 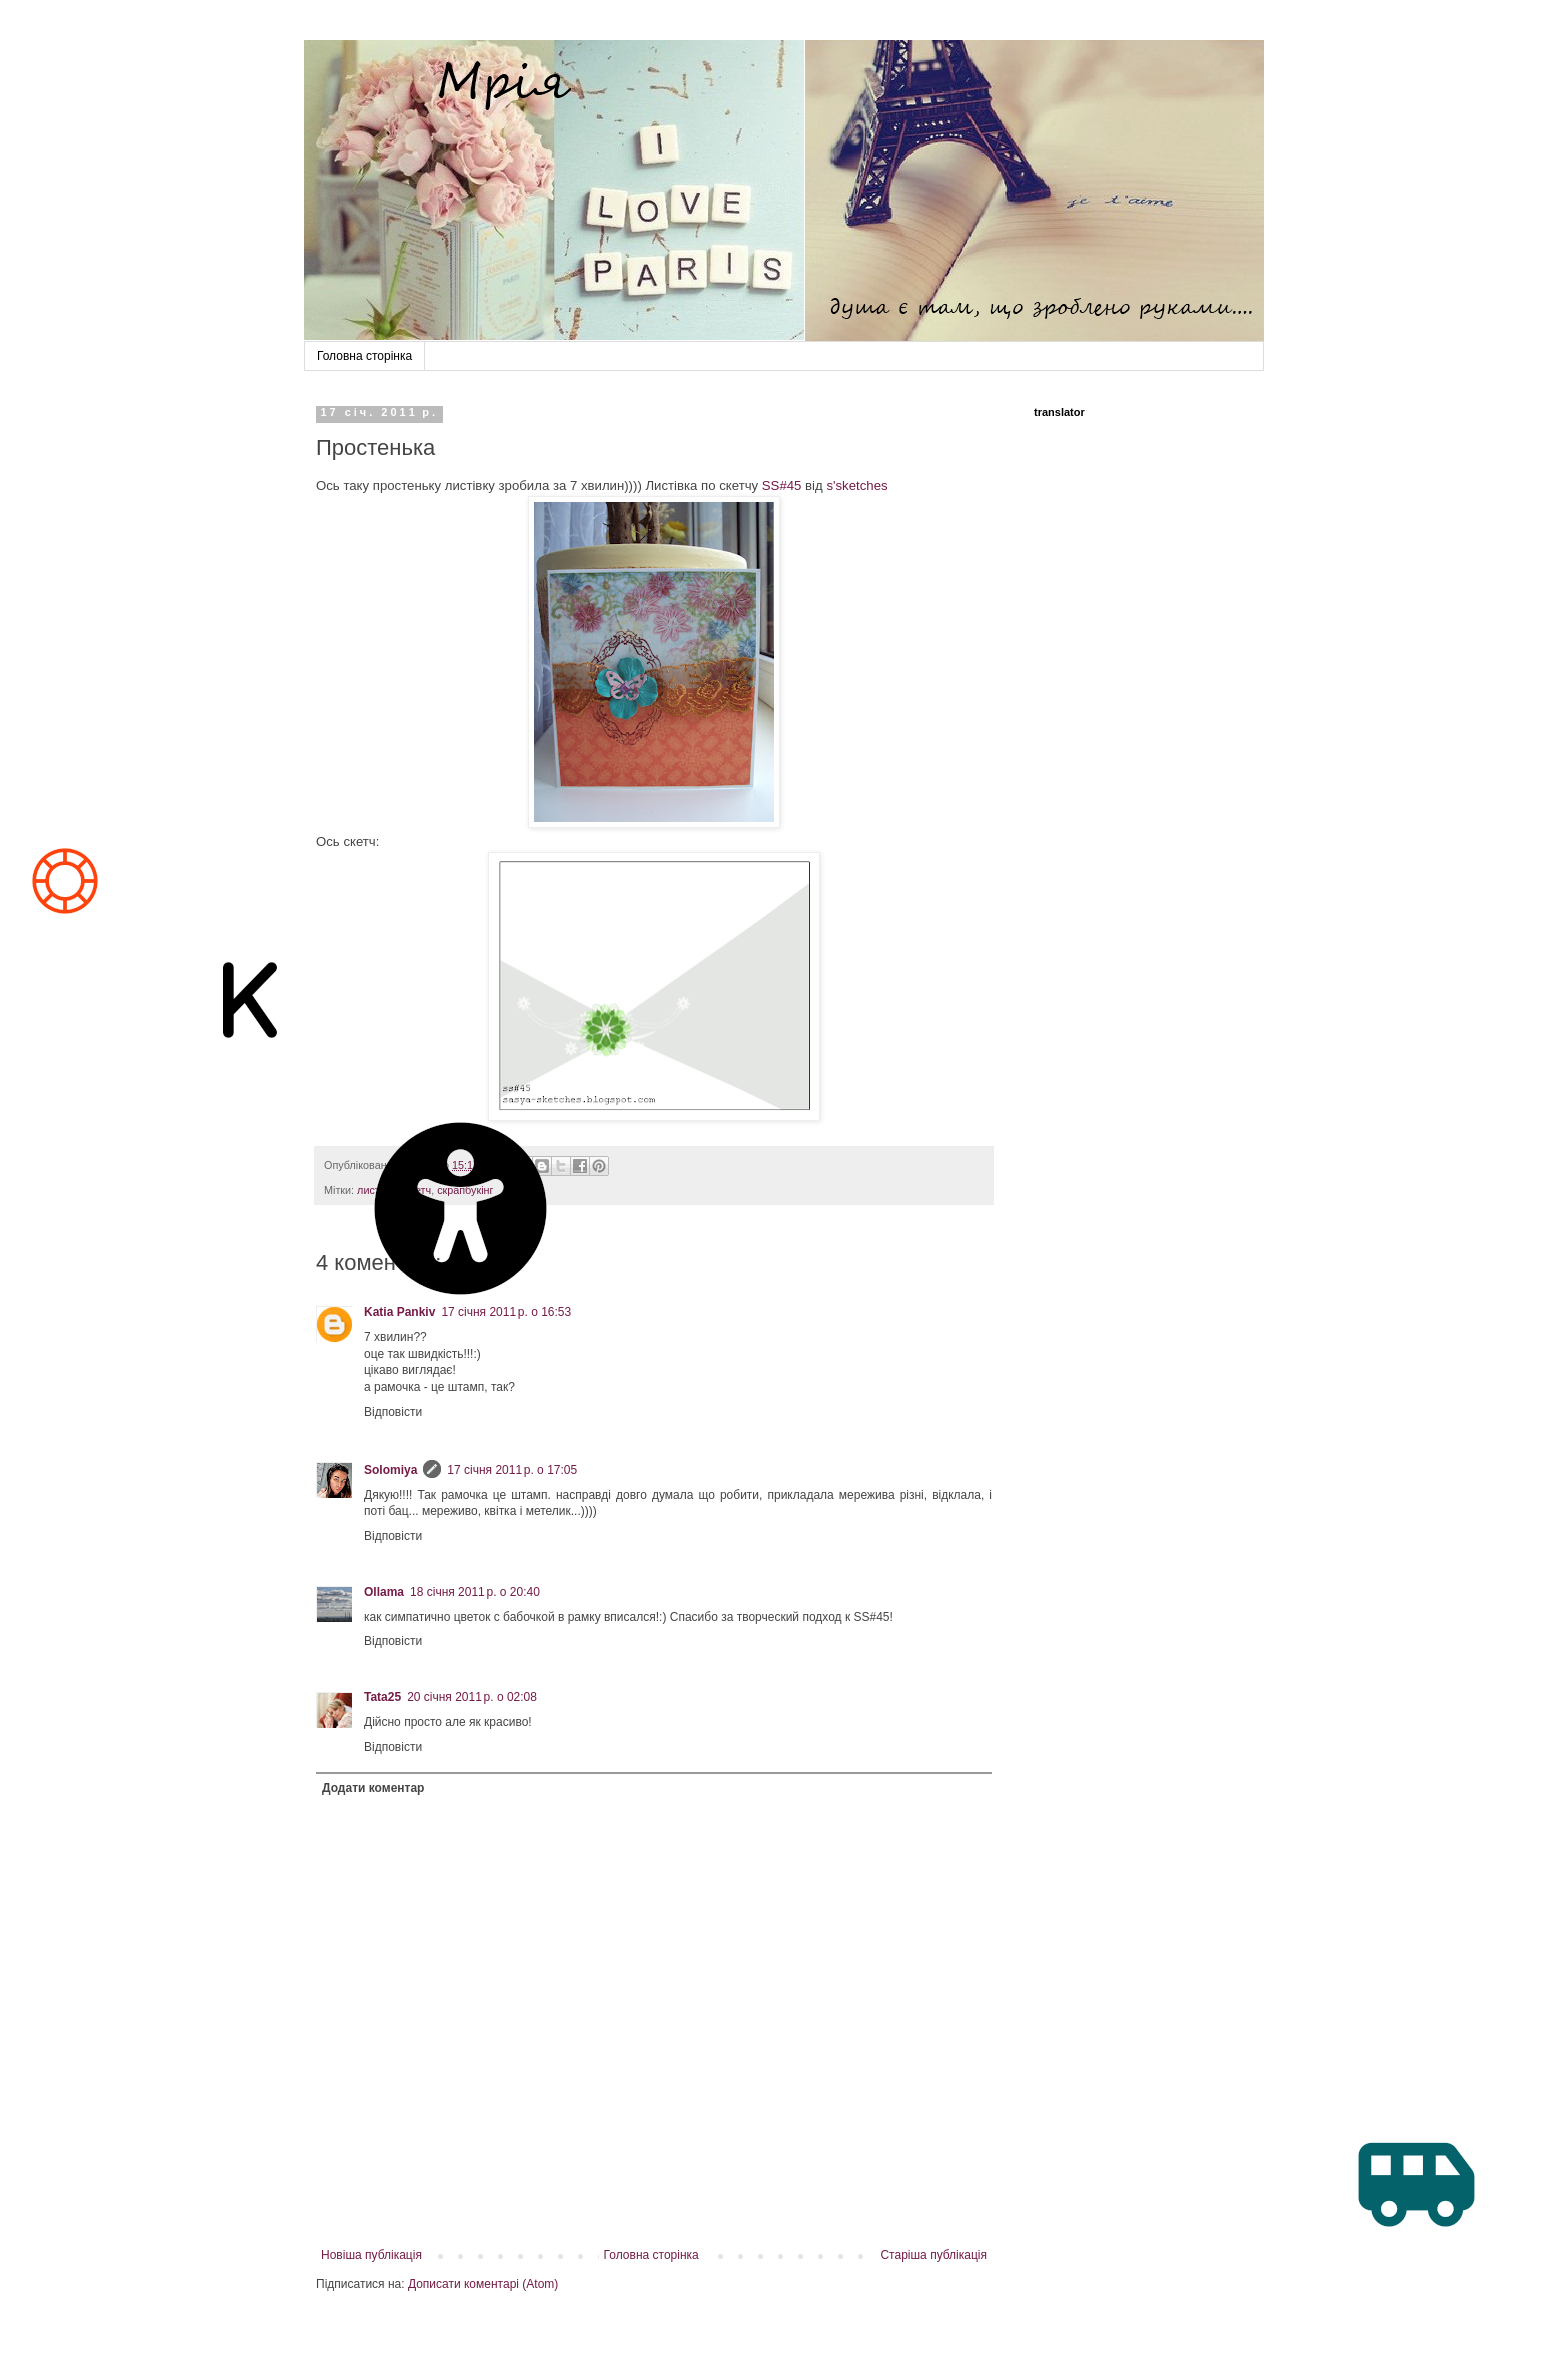 I want to click on access casino or gambling games, so click(x=65, y=881).